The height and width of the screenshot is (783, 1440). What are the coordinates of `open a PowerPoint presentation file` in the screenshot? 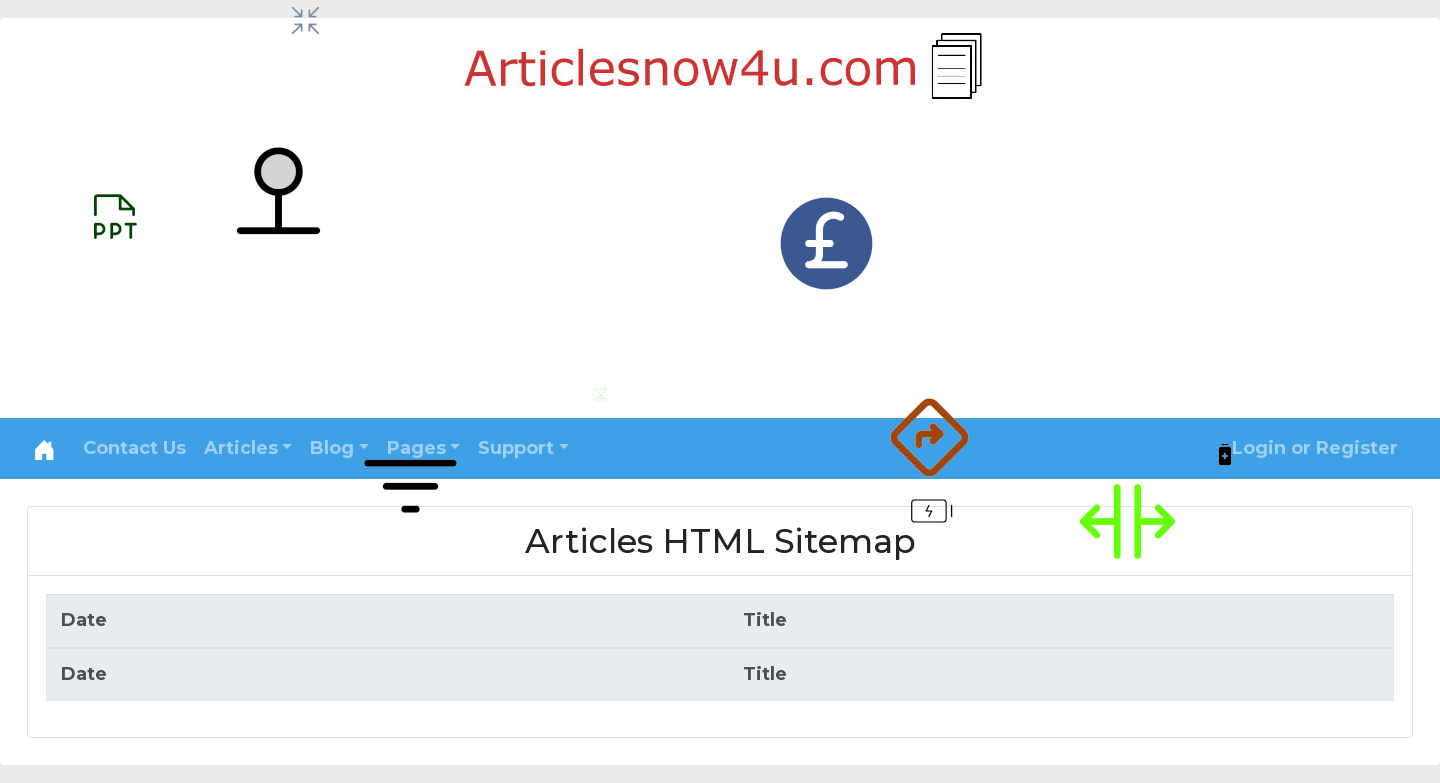 It's located at (114, 218).